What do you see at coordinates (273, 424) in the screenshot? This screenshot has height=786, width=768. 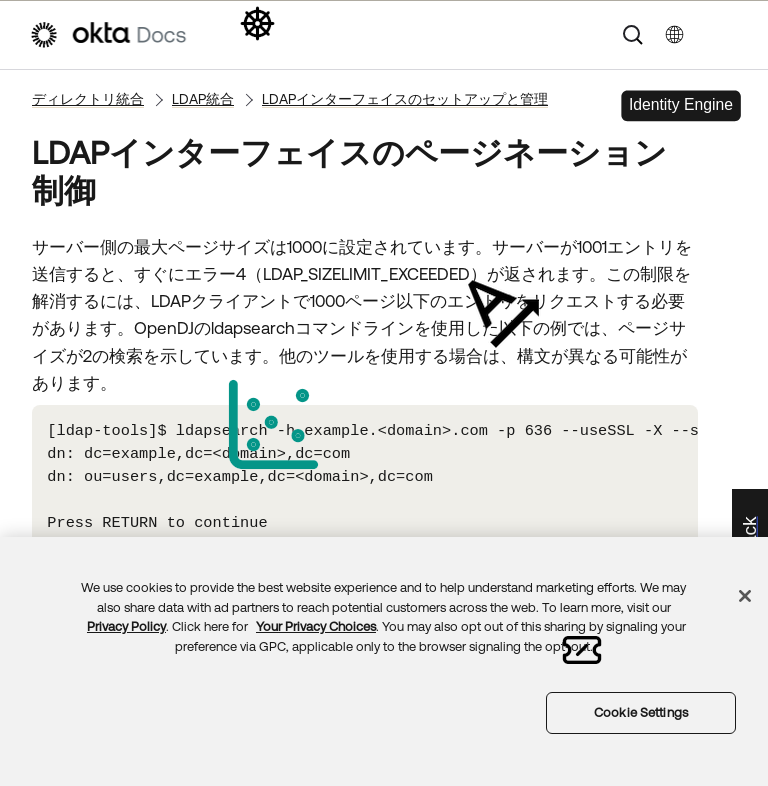 I see `view scatter plot data visualization` at bounding box center [273, 424].